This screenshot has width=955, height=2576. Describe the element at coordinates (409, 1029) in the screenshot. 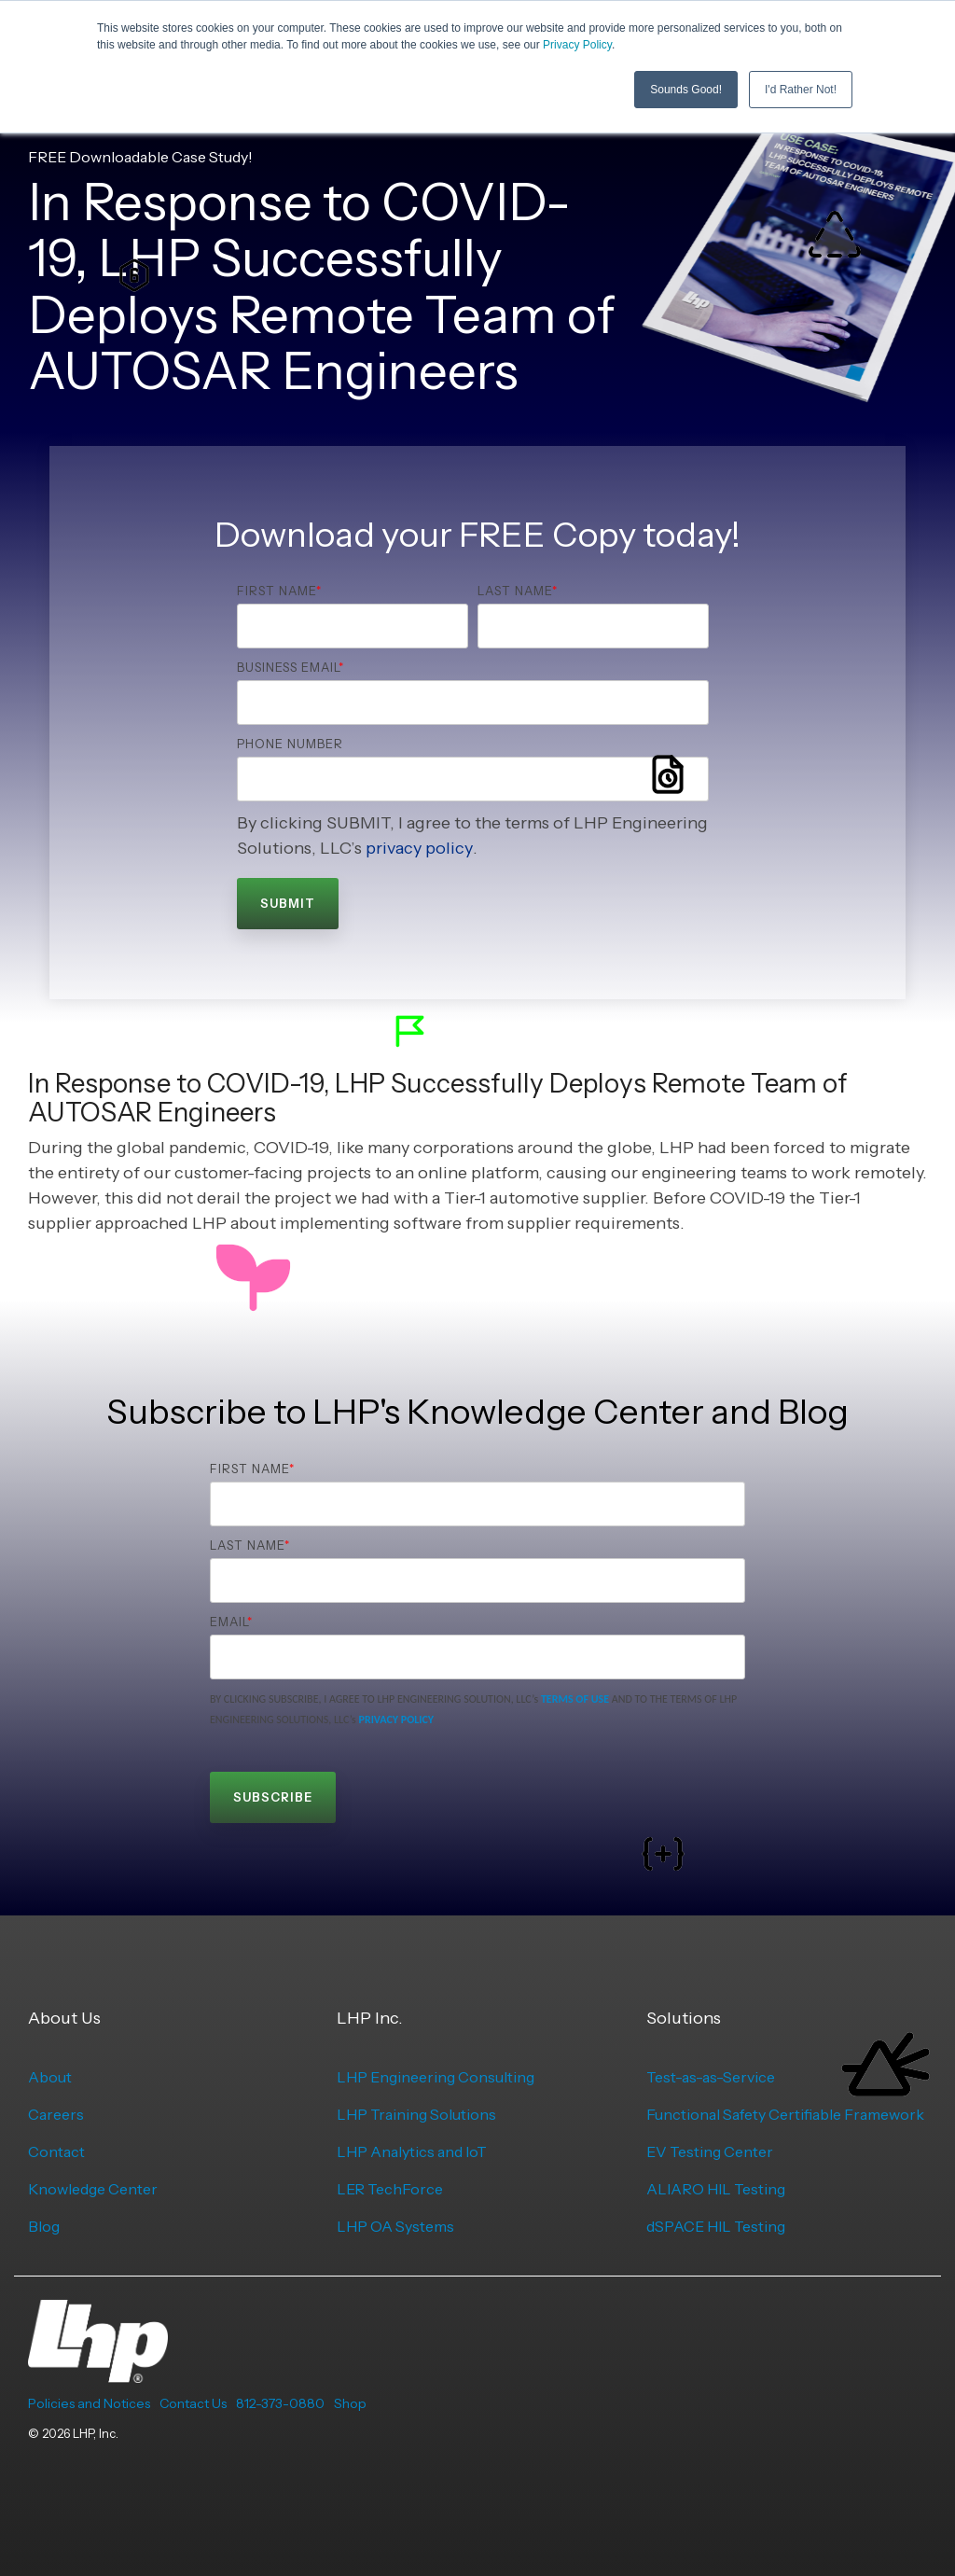

I see `flag an item for review or attention` at that location.